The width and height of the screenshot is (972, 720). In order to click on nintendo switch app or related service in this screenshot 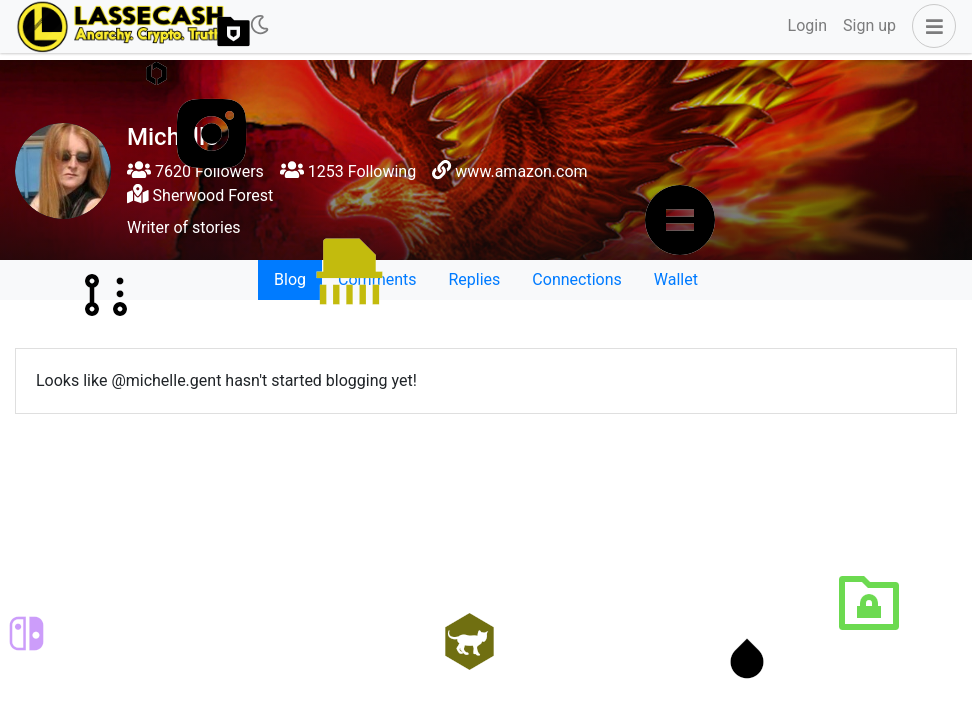, I will do `click(26, 633)`.